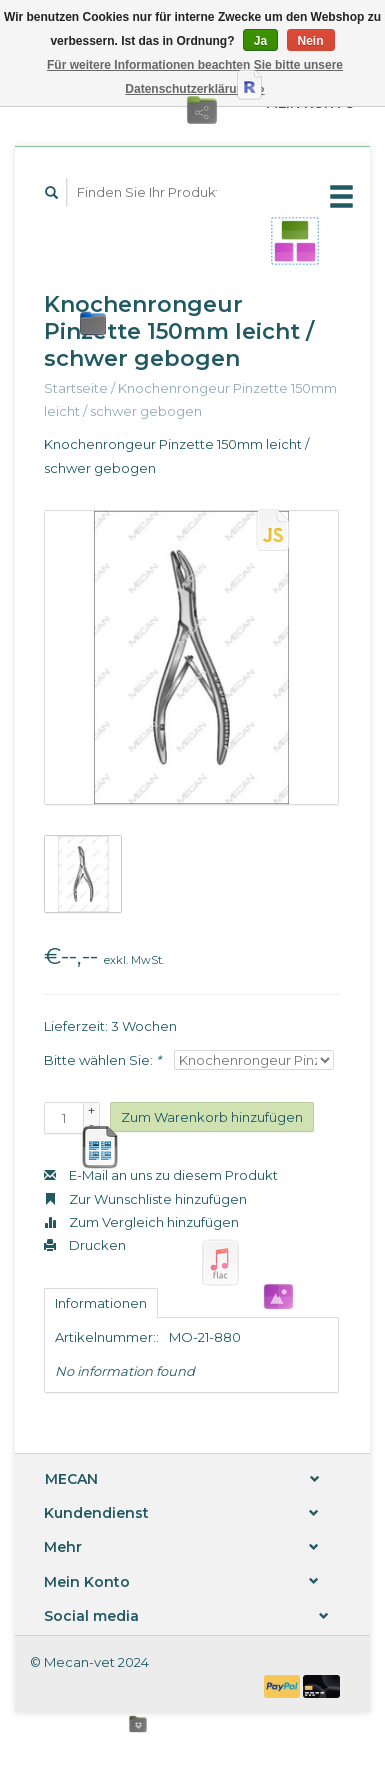 This screenshot has width=385, height=1773. I want to click on open an opendocument master document file, so click(100, 1147).